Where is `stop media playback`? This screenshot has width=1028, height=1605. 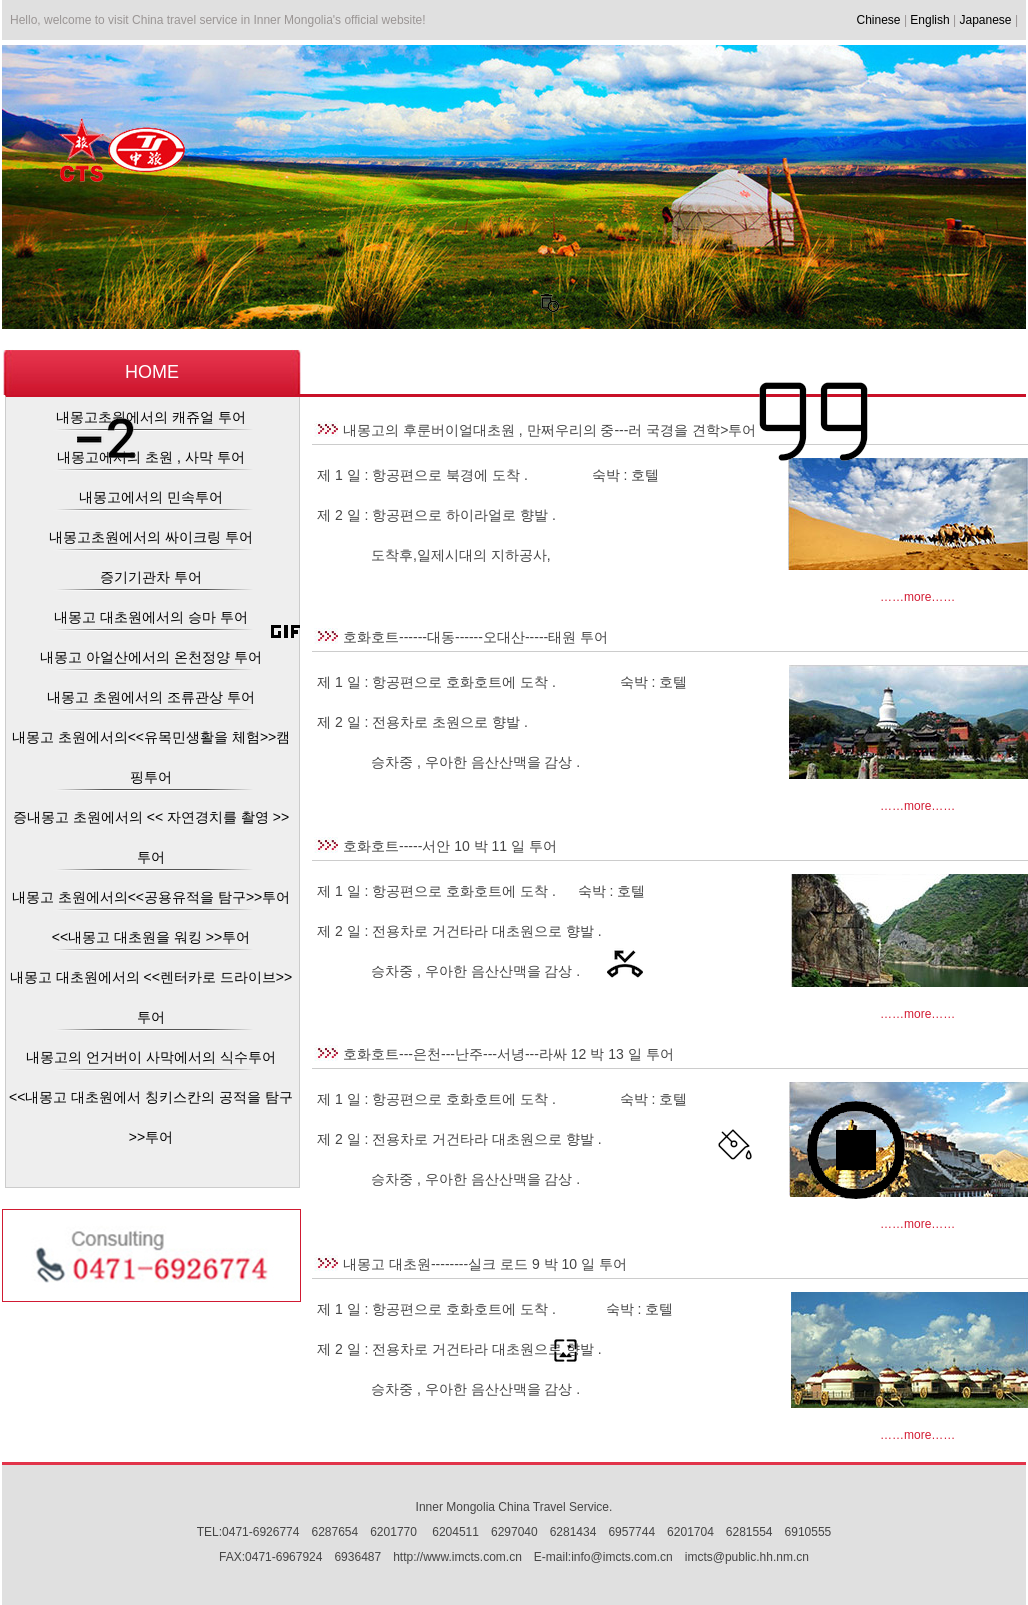
stop media playback is located at coordinates (856, 1150).